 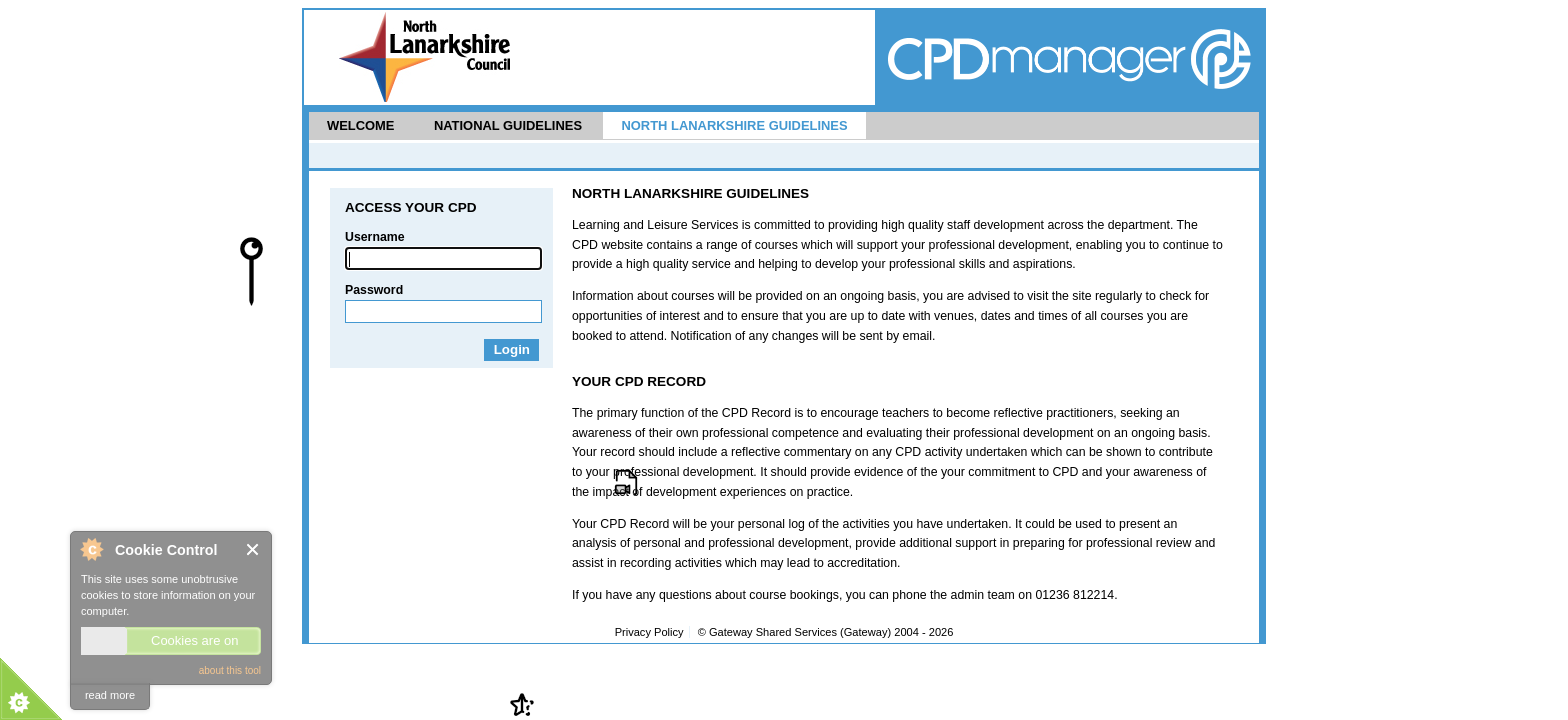 I want to click on video file attachment, so click(x=626, y=482).